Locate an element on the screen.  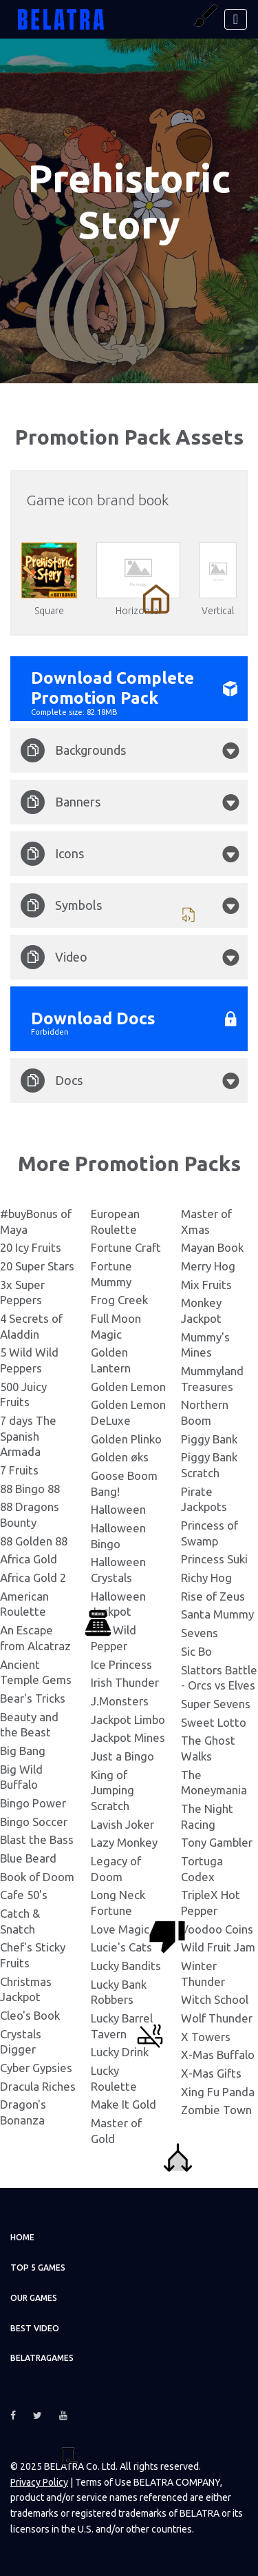
open an audio file is located at coordinates (189, 915).